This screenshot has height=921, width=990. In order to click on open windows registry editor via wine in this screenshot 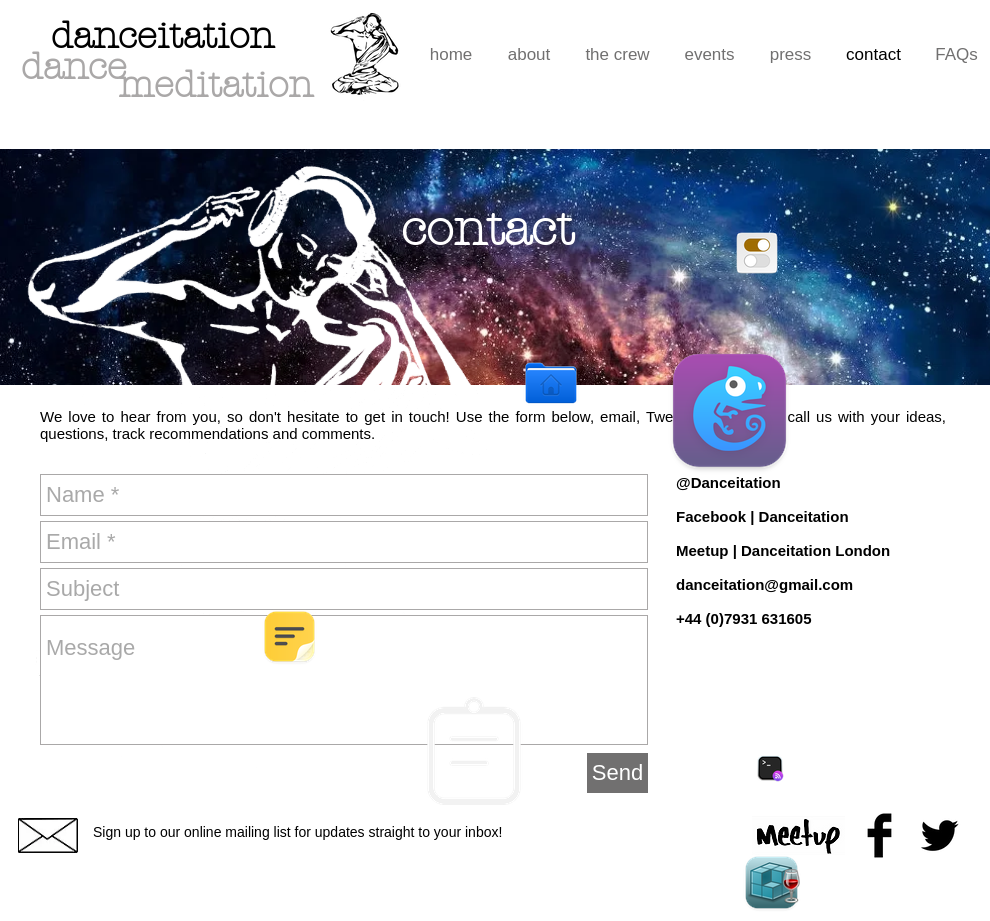, I will do `click(771, 882)`.